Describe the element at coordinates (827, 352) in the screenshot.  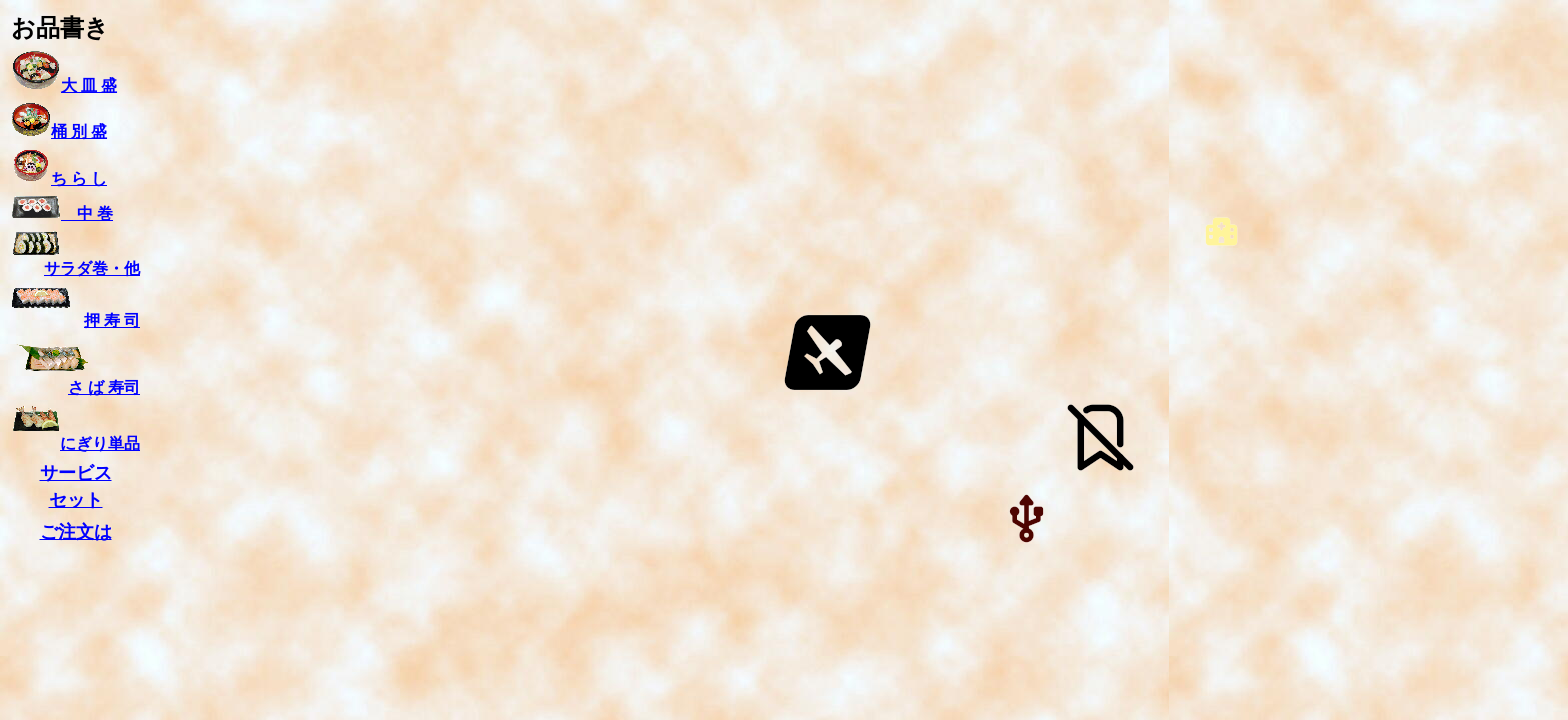
I see `avianex brand logo` at that location.